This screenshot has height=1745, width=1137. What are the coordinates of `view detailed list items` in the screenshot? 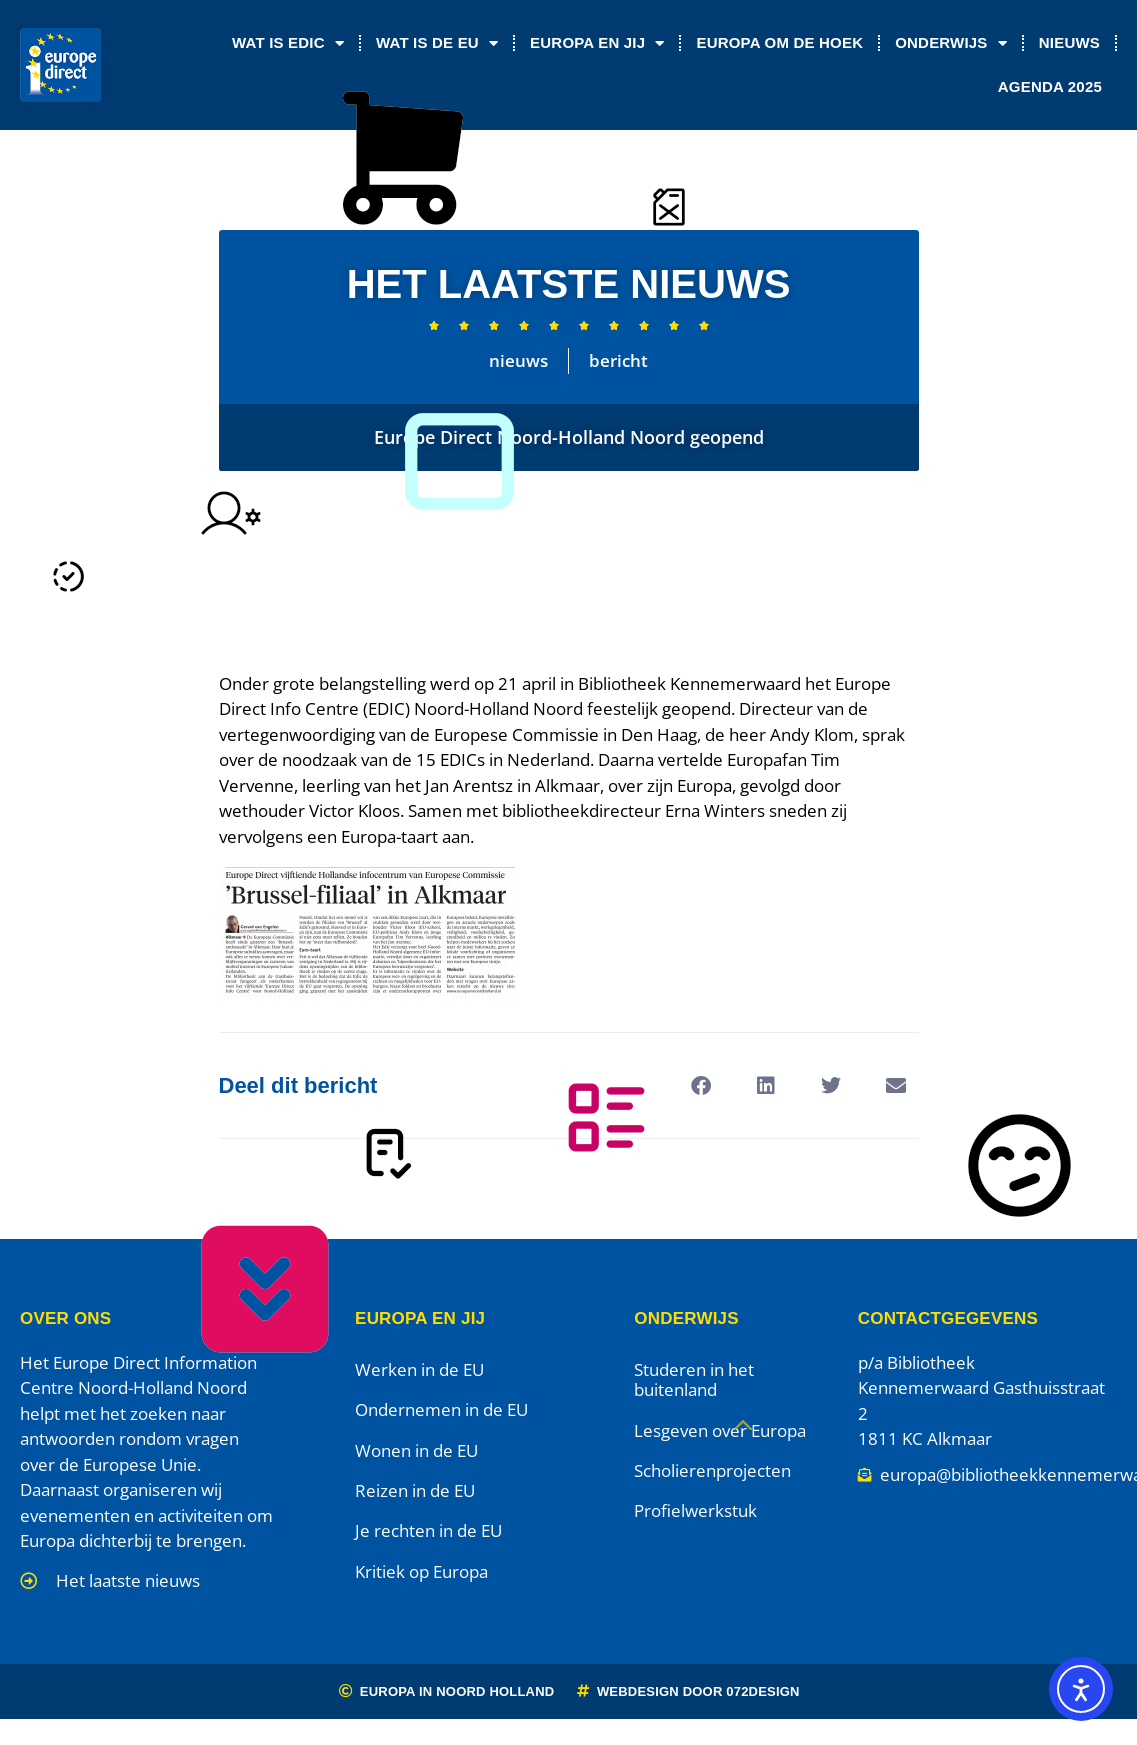 It's located at (606, 1117).